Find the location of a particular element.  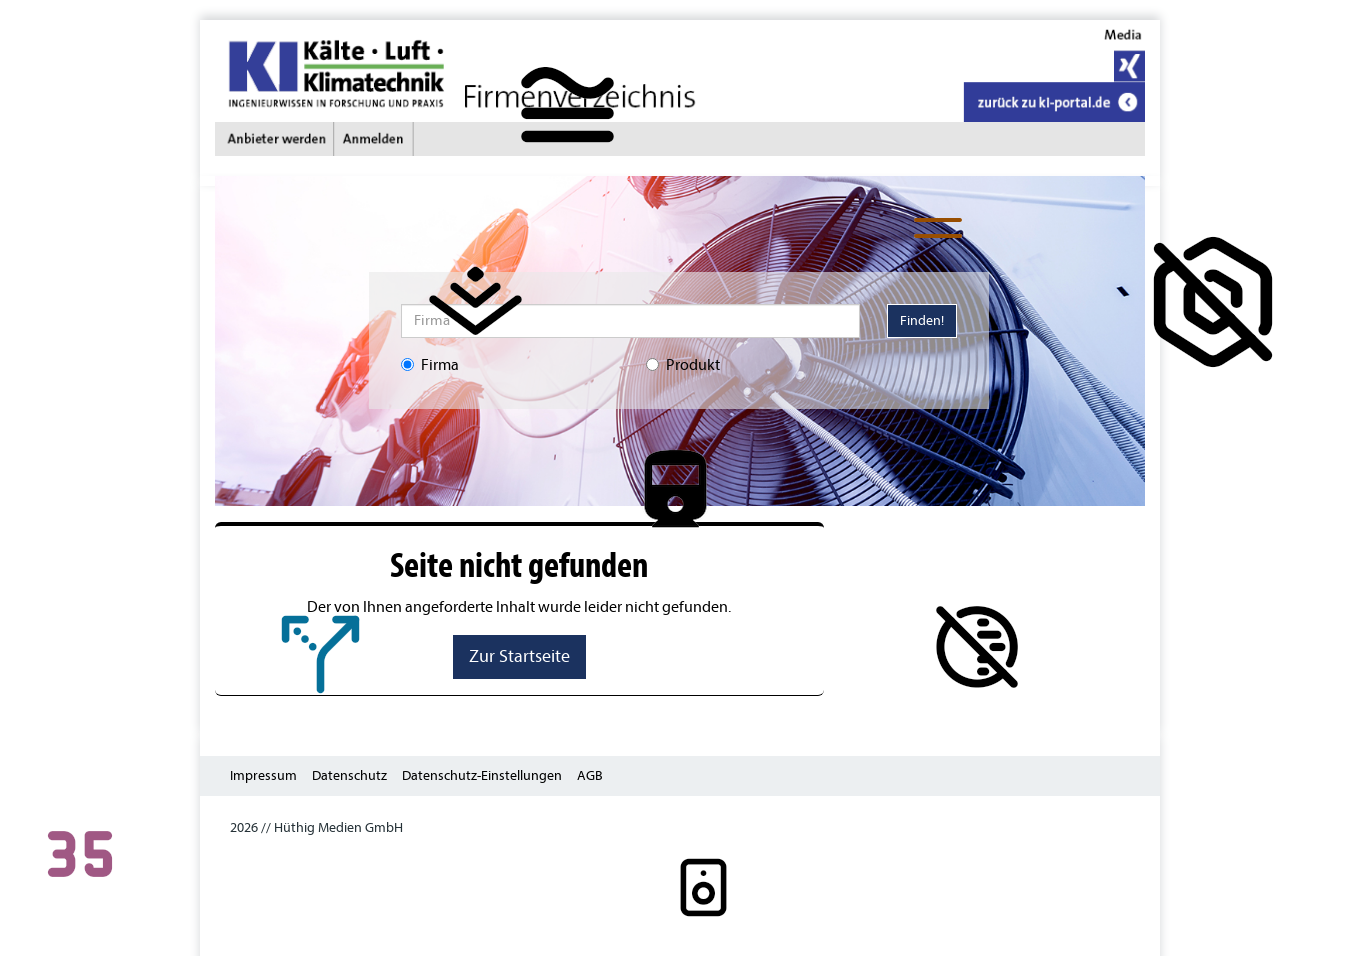

disable assembly or grouping feature is located at coordinates (1213, 302).